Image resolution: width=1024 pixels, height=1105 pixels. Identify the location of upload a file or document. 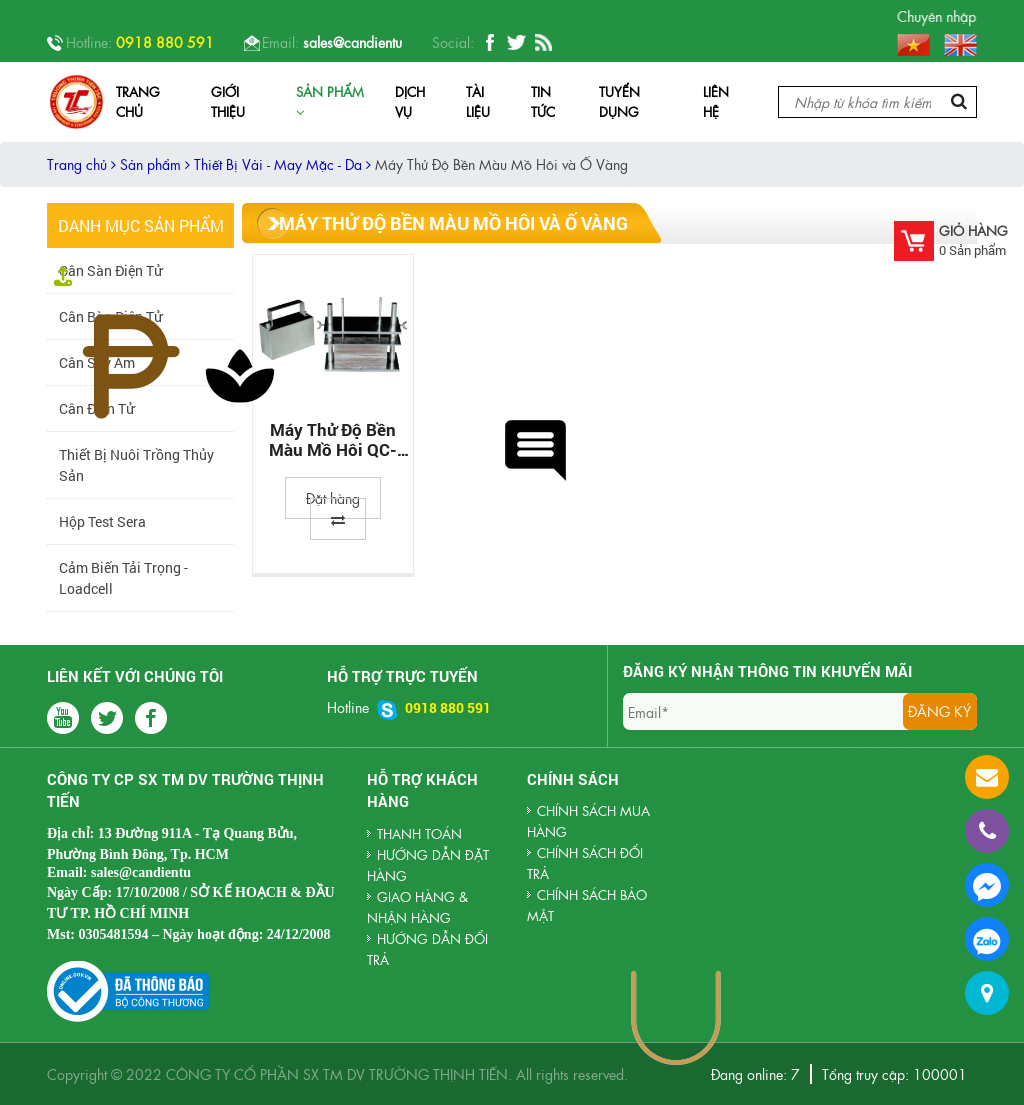
(63, 277).